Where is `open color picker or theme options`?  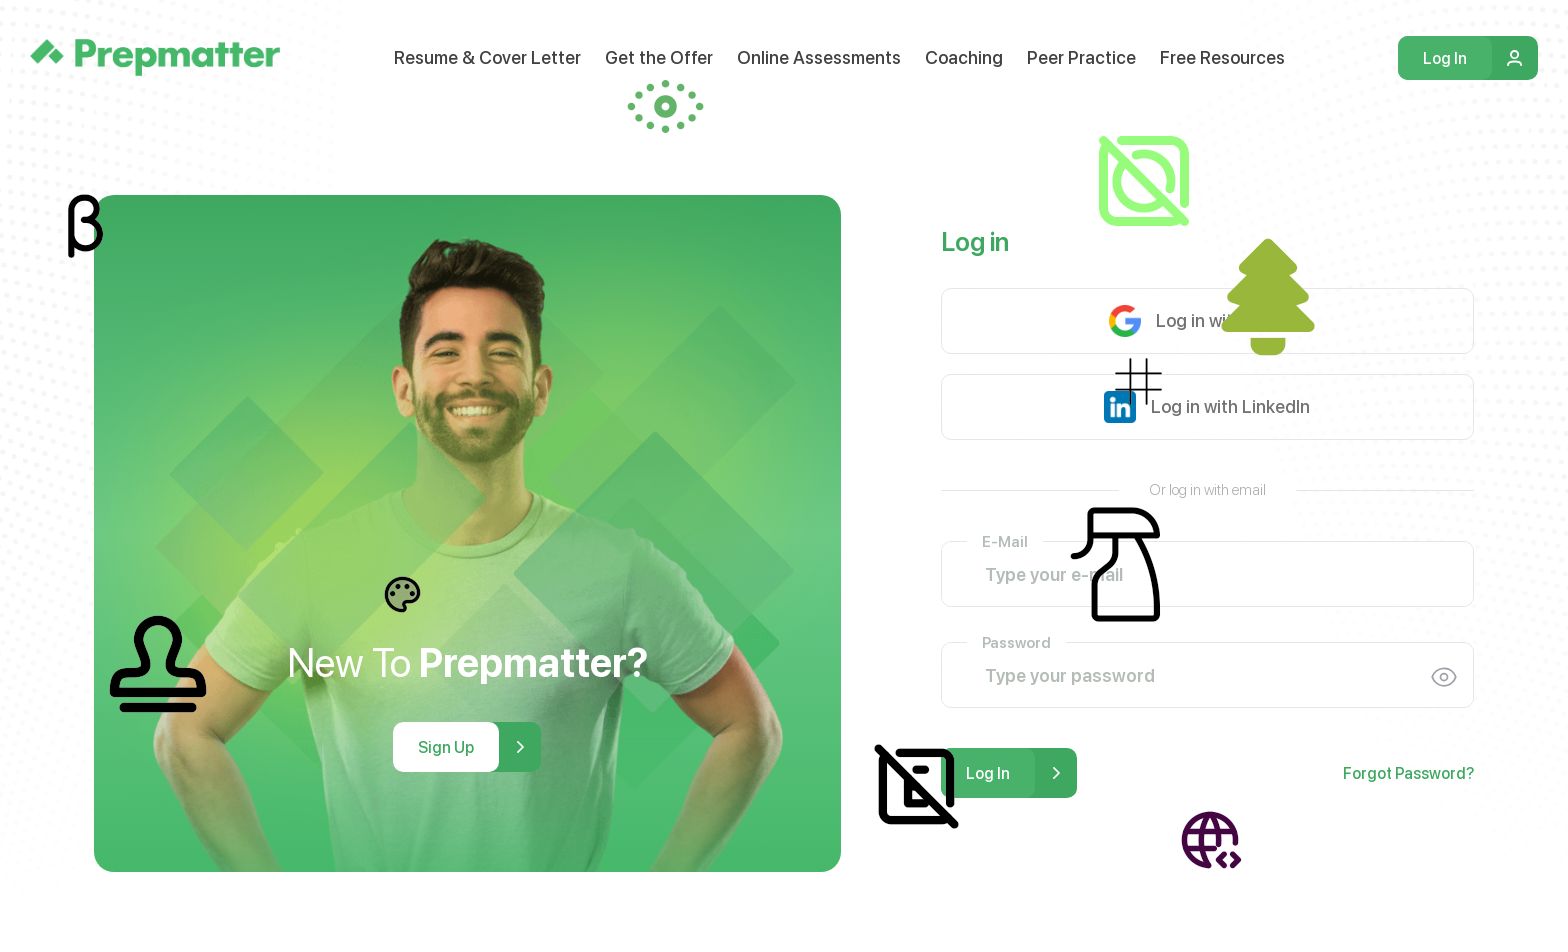
open color picker or theme options is located at coordinates (402, 594).